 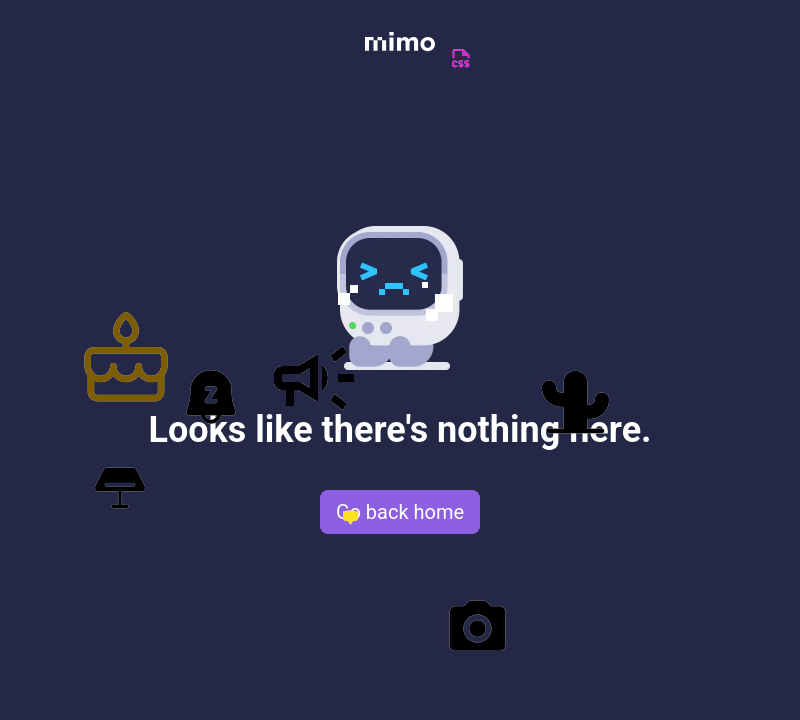 What do you see at coordinates (120, 488) in the screenshot?
I see `access presentation or speaker mode` at bounding box center [120, 488].